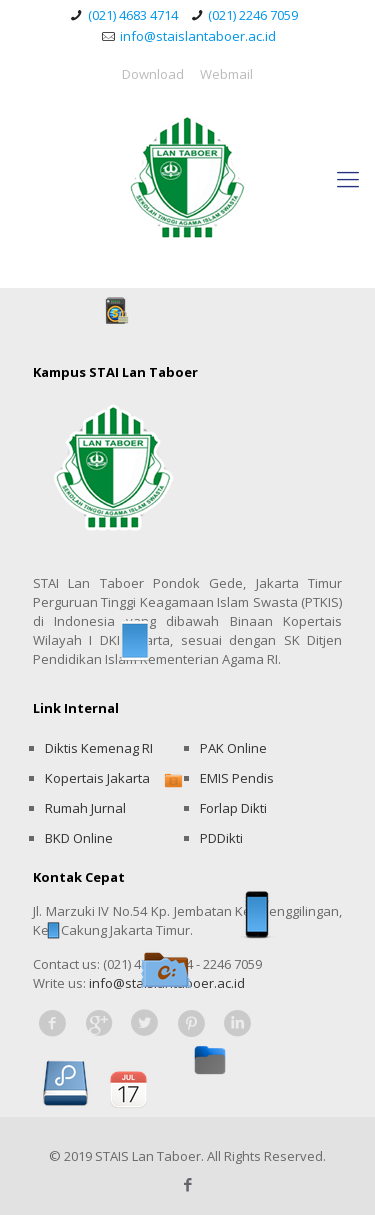 This screenshot has width=375, height=1215. What do you see at coordinates (257, 915) in the screenshot?
I see `connect or sync an iPhone device` at bounding box center [257, 915].